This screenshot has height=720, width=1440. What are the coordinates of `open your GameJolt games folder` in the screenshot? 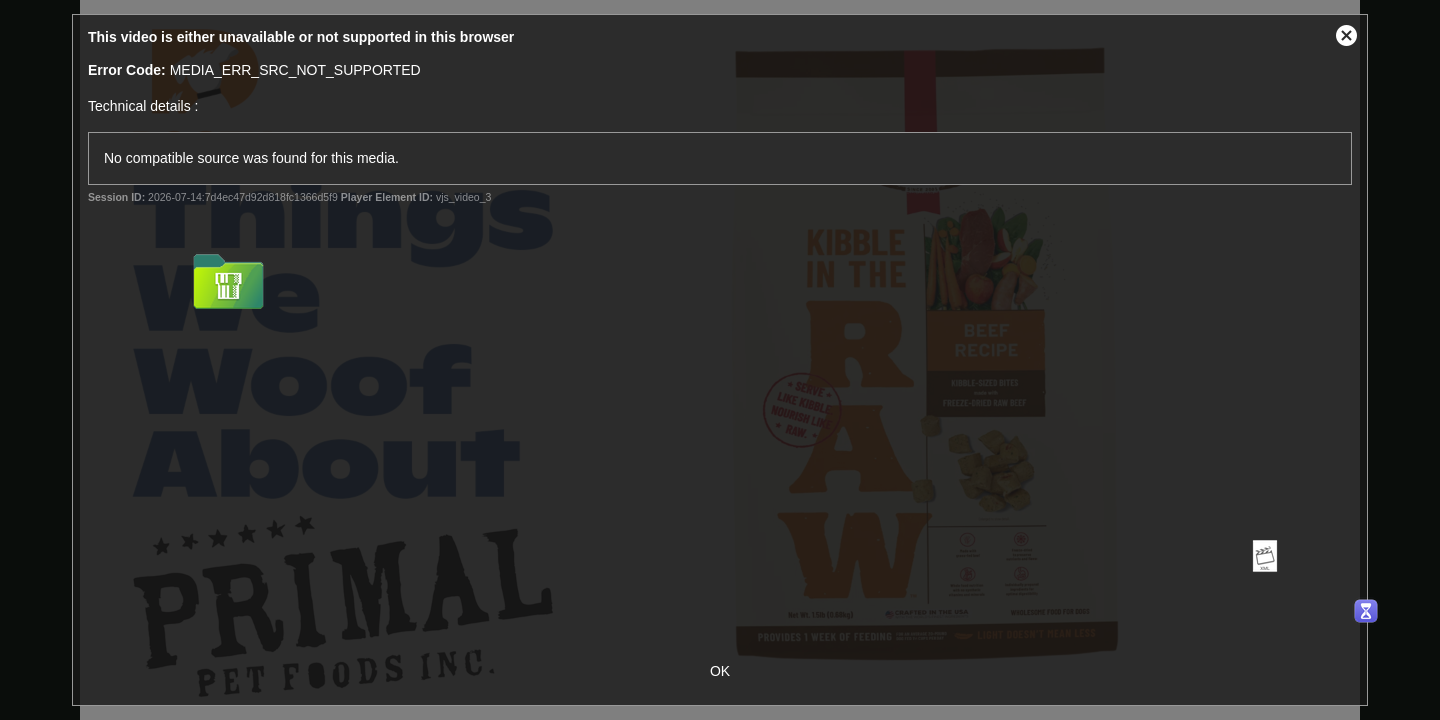 It's located at (228, 283).